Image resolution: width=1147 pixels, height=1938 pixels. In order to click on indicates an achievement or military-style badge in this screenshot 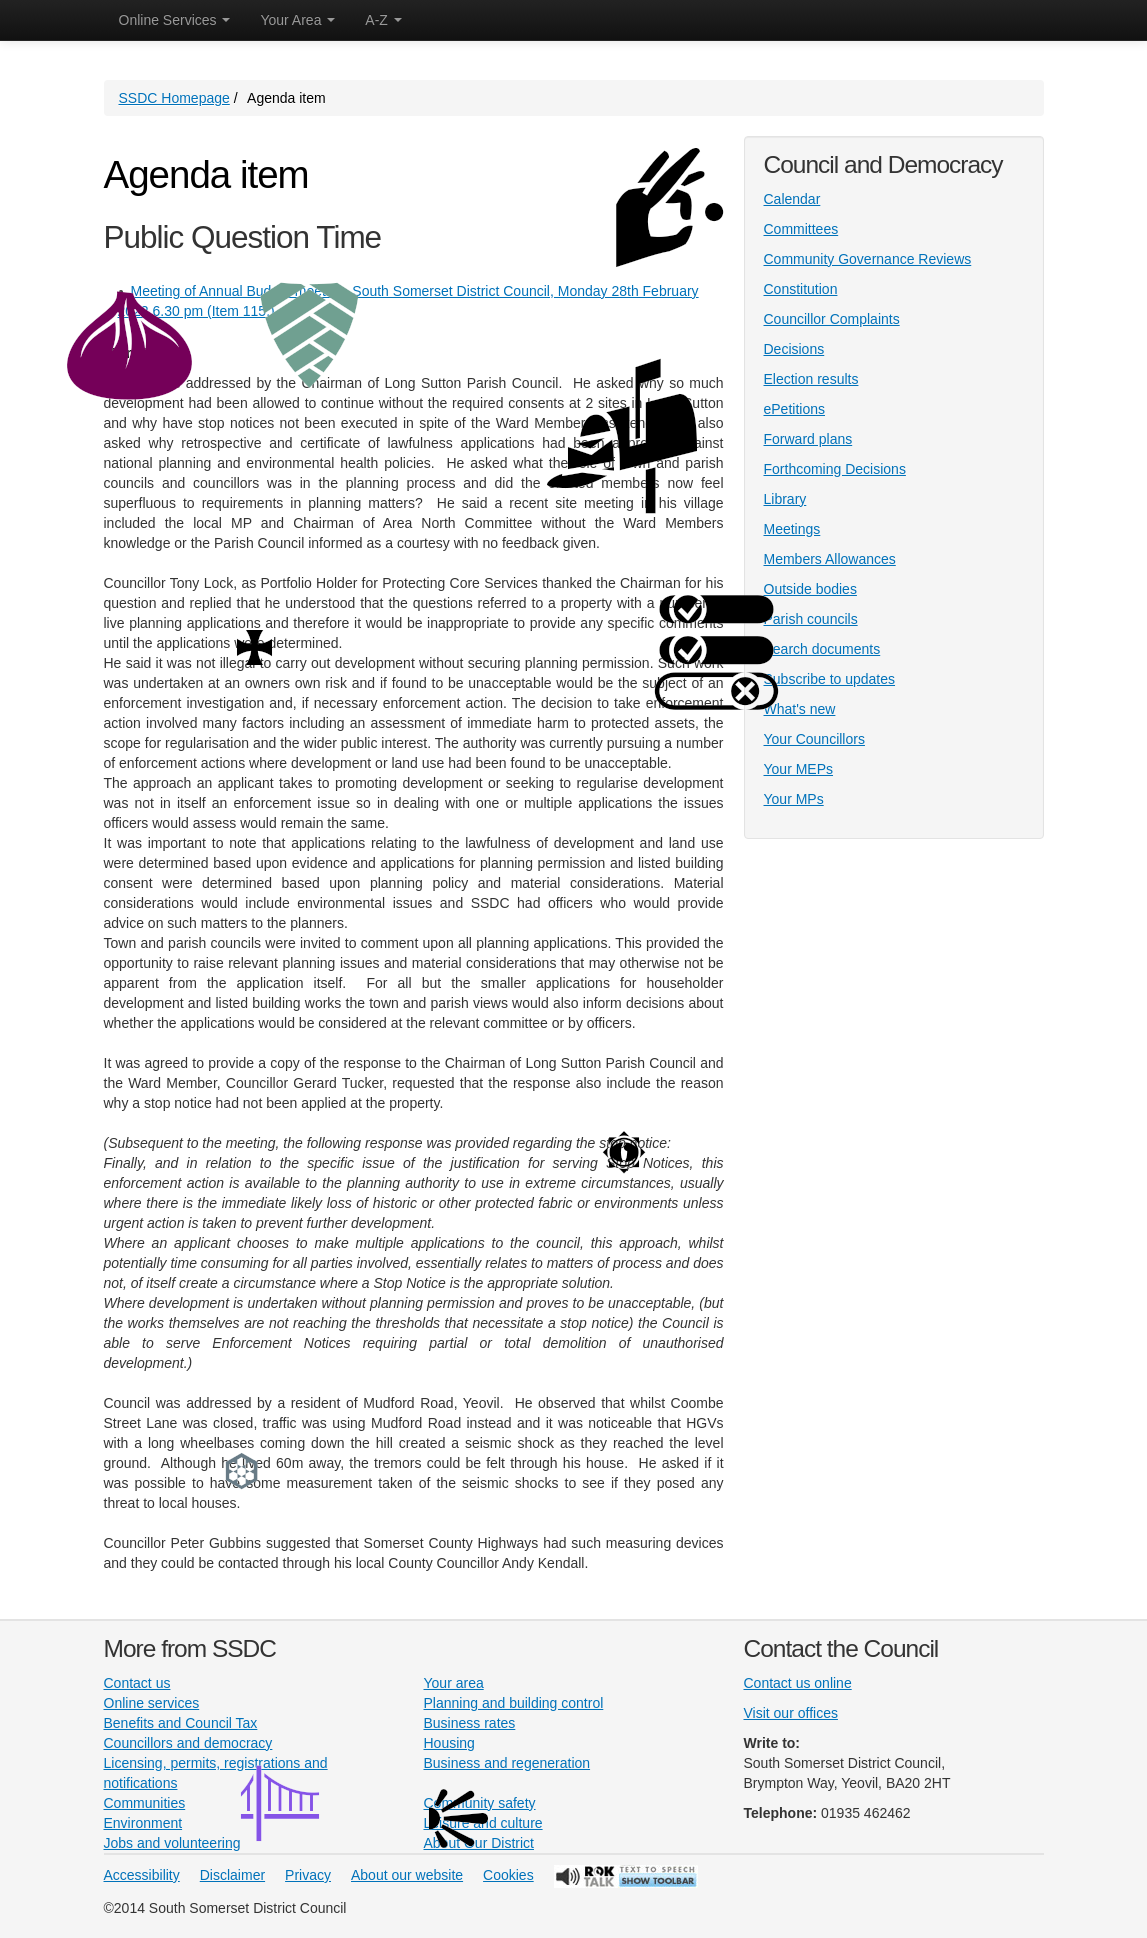, I will do `click(254, 647)`.